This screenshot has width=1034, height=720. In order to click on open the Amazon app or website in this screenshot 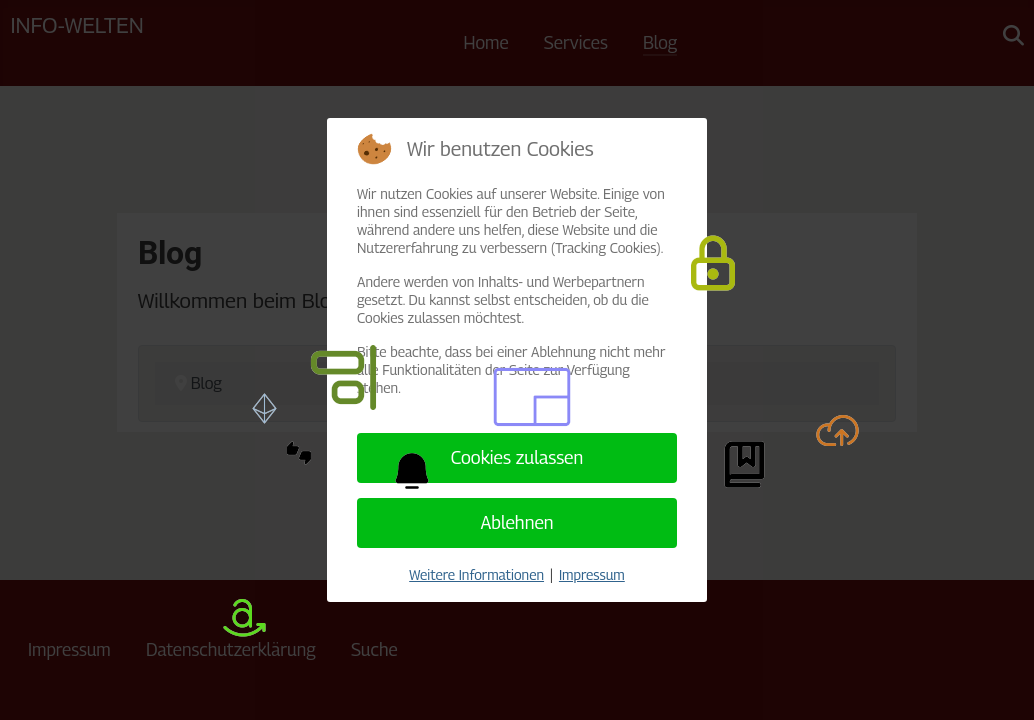, I will do `click(243, 617)`.